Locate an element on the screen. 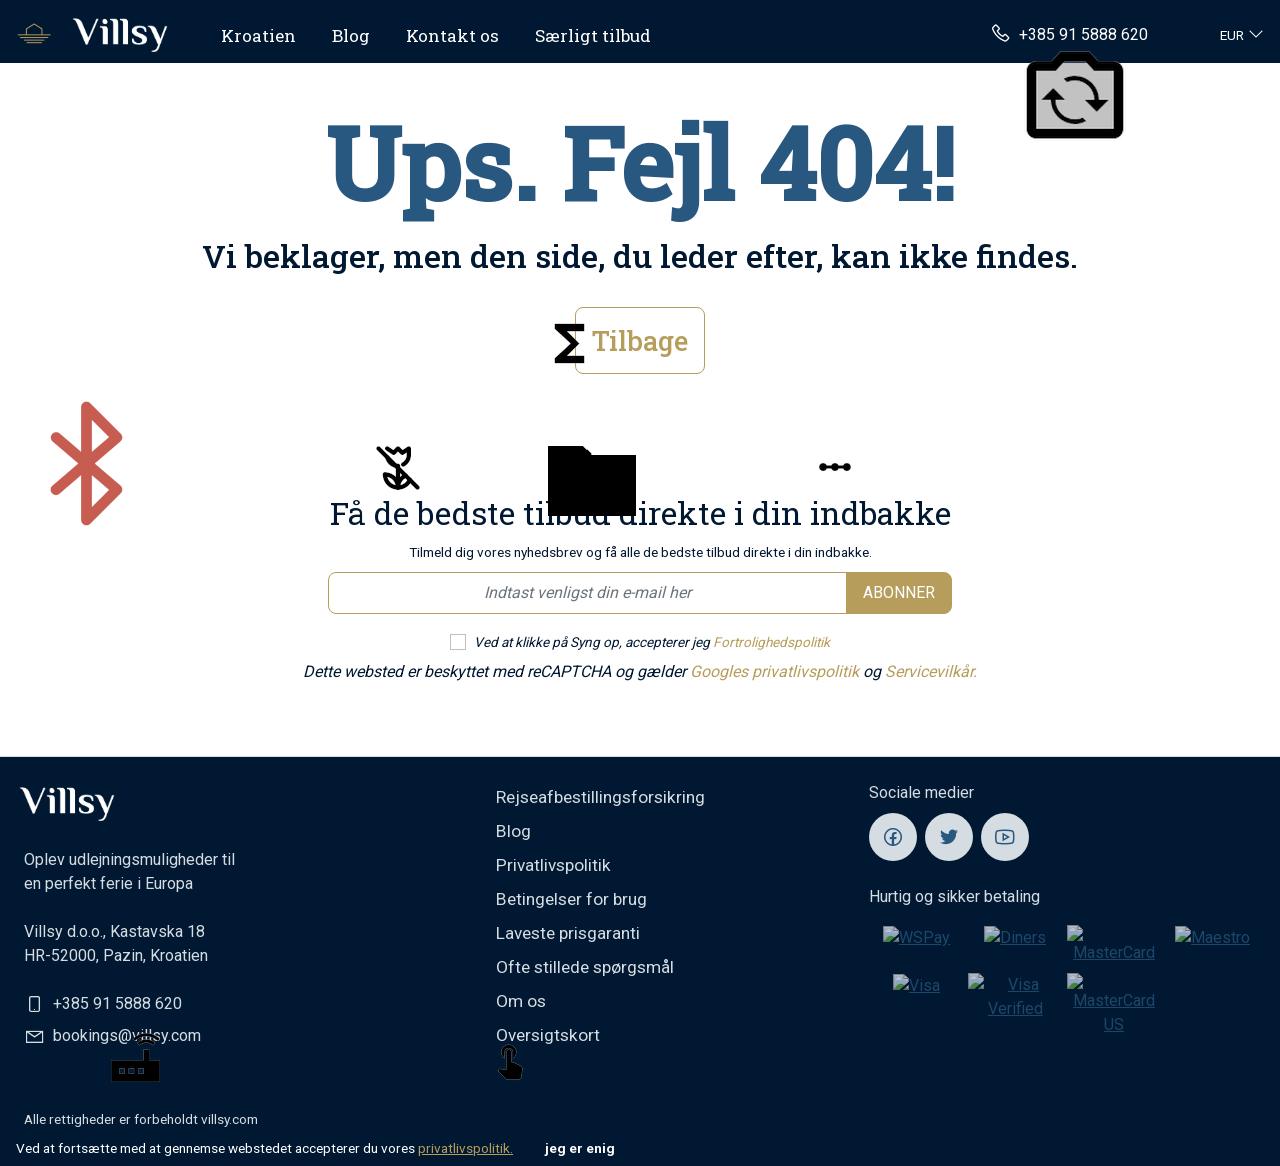 The width and height of the screenshot is (1280, 1166). access your files and documents is located at coordinates (592, 481).